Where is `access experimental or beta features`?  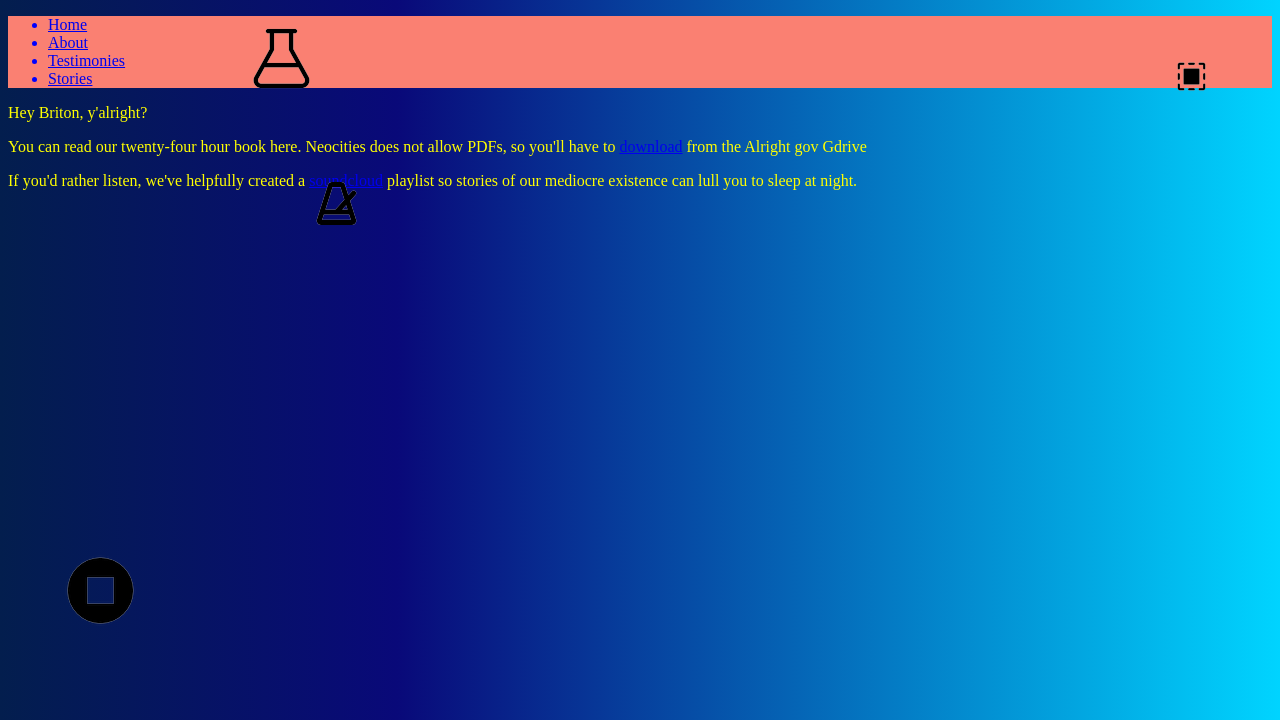 access experimental or beta features is located at coordinates (281, 58).